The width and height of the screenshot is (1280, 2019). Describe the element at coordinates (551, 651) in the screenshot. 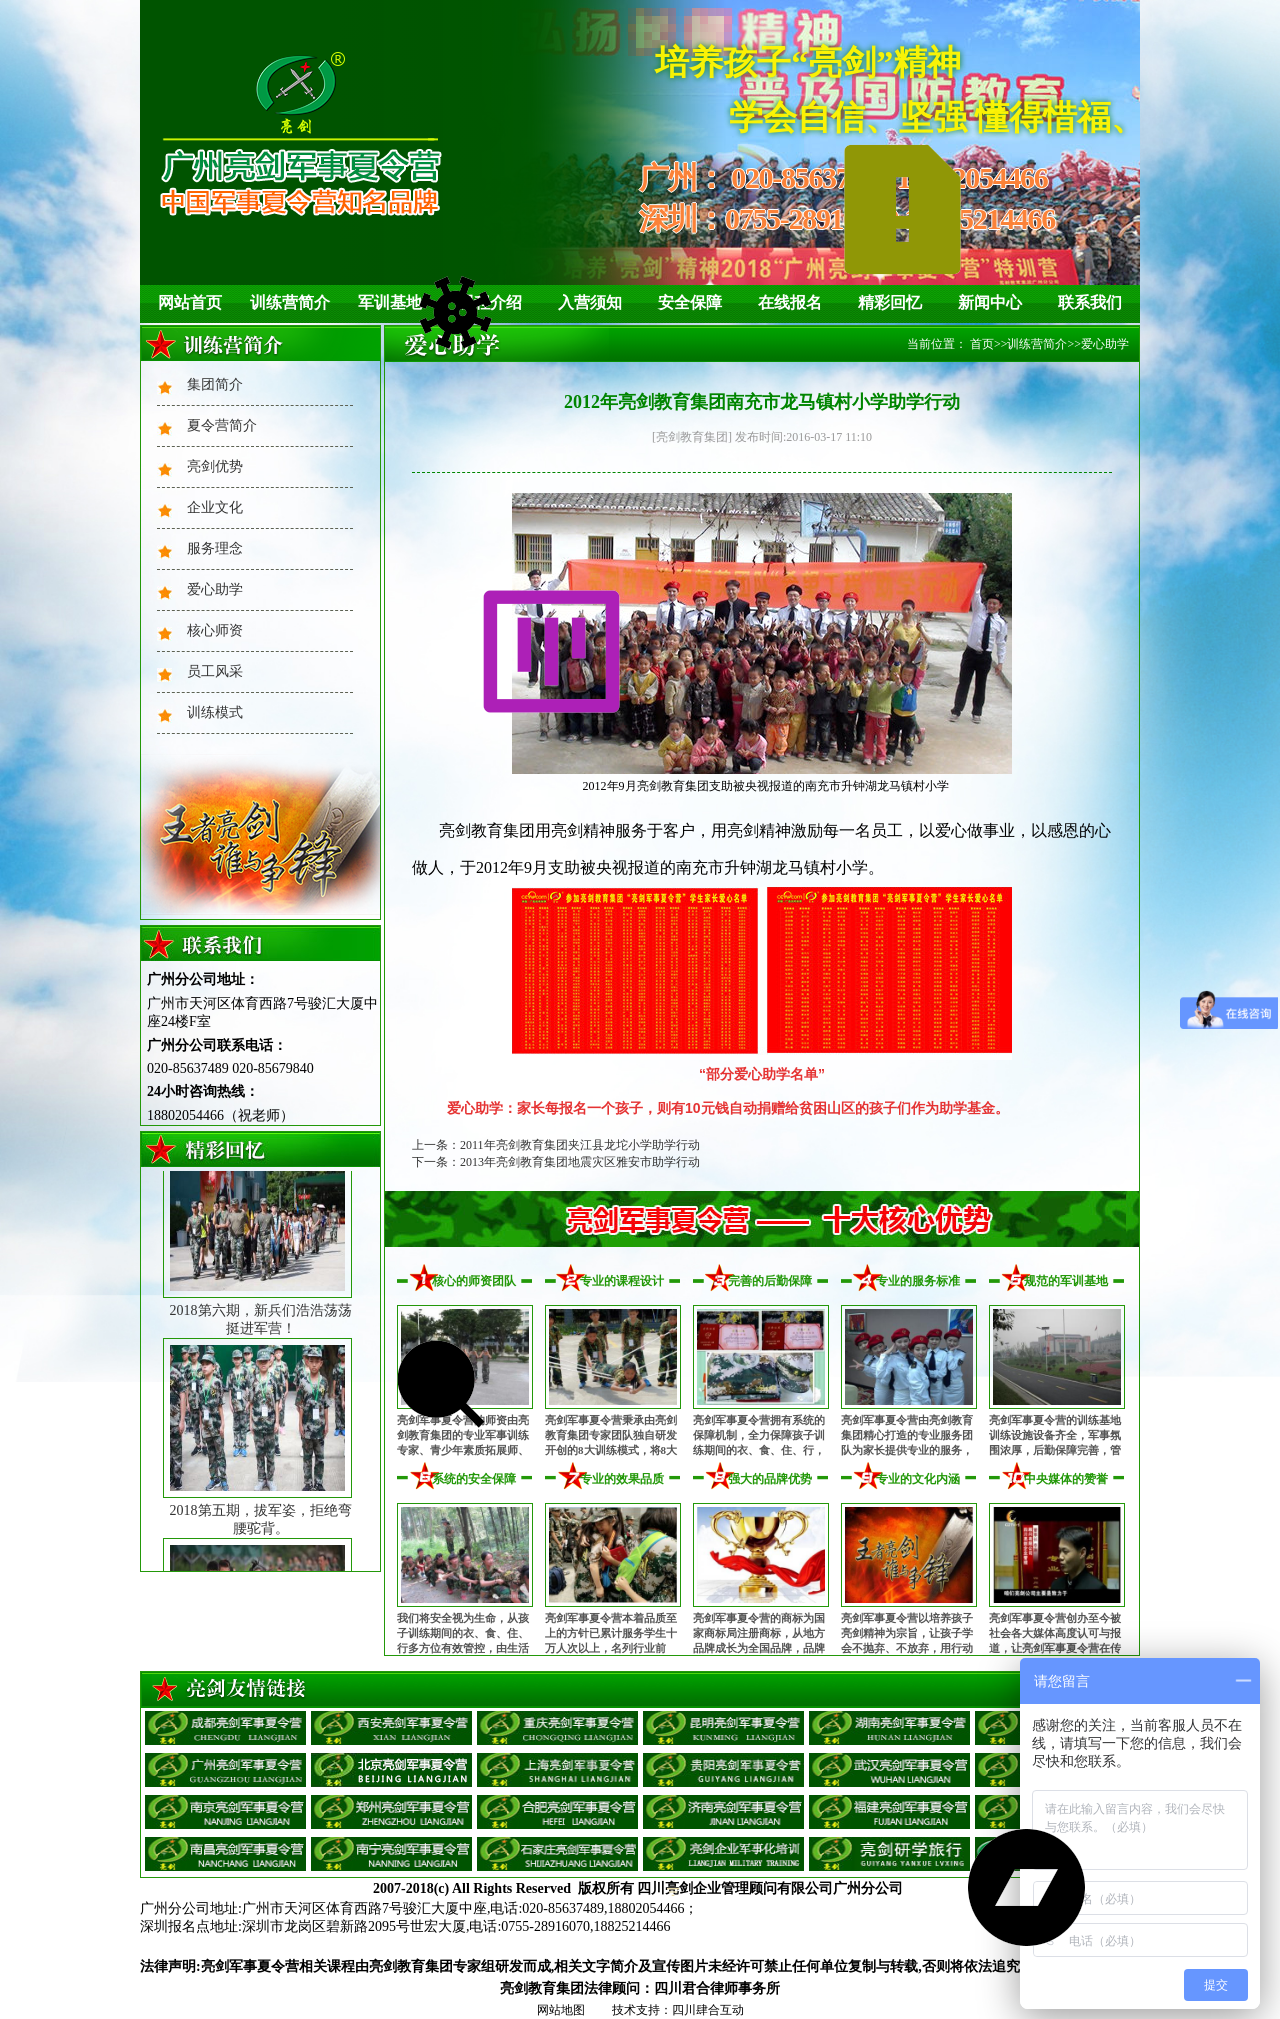

I see `switch to kanban board view` at that location.